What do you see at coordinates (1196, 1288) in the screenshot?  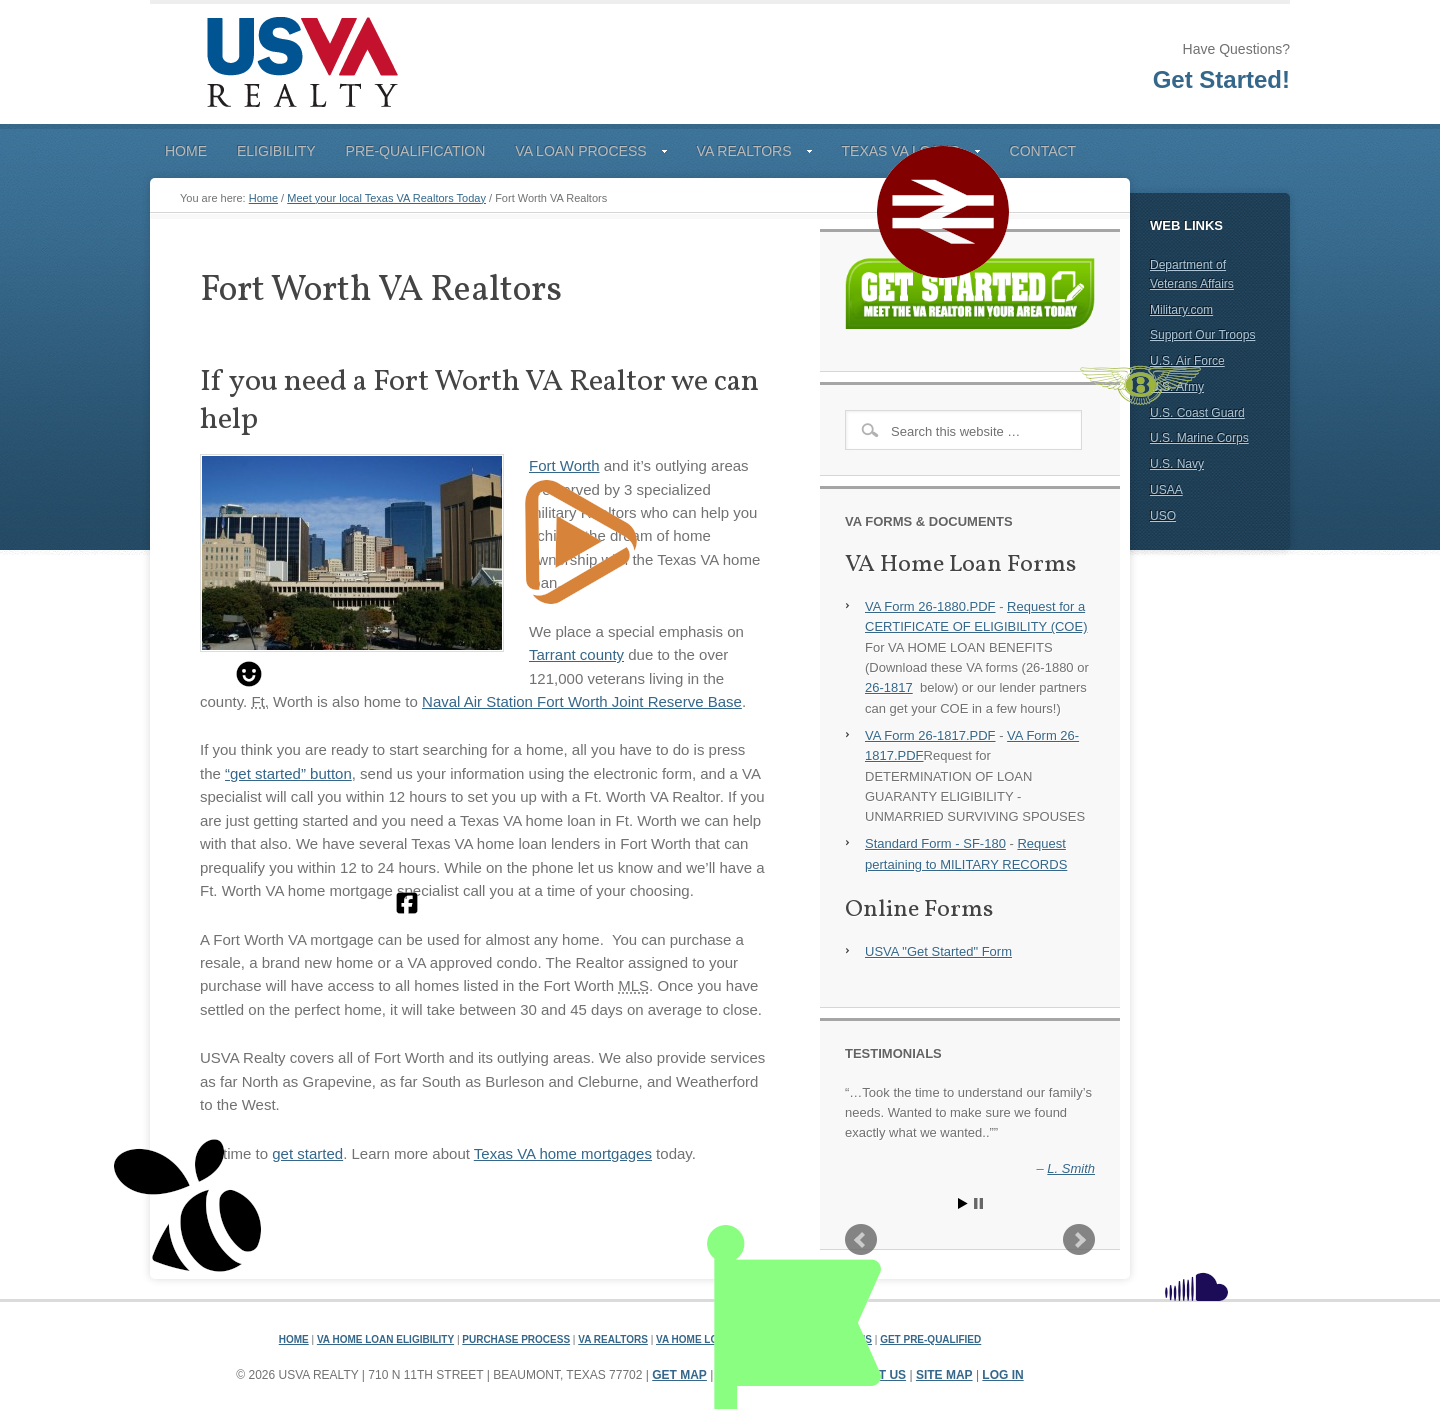 I see `open soundcloud app` at bounding box center [1196, 1288].